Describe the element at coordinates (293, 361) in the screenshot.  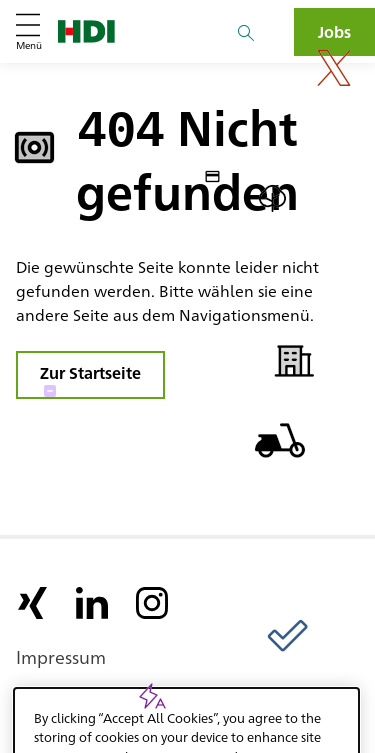
I see `view office or workplace location` at that location.